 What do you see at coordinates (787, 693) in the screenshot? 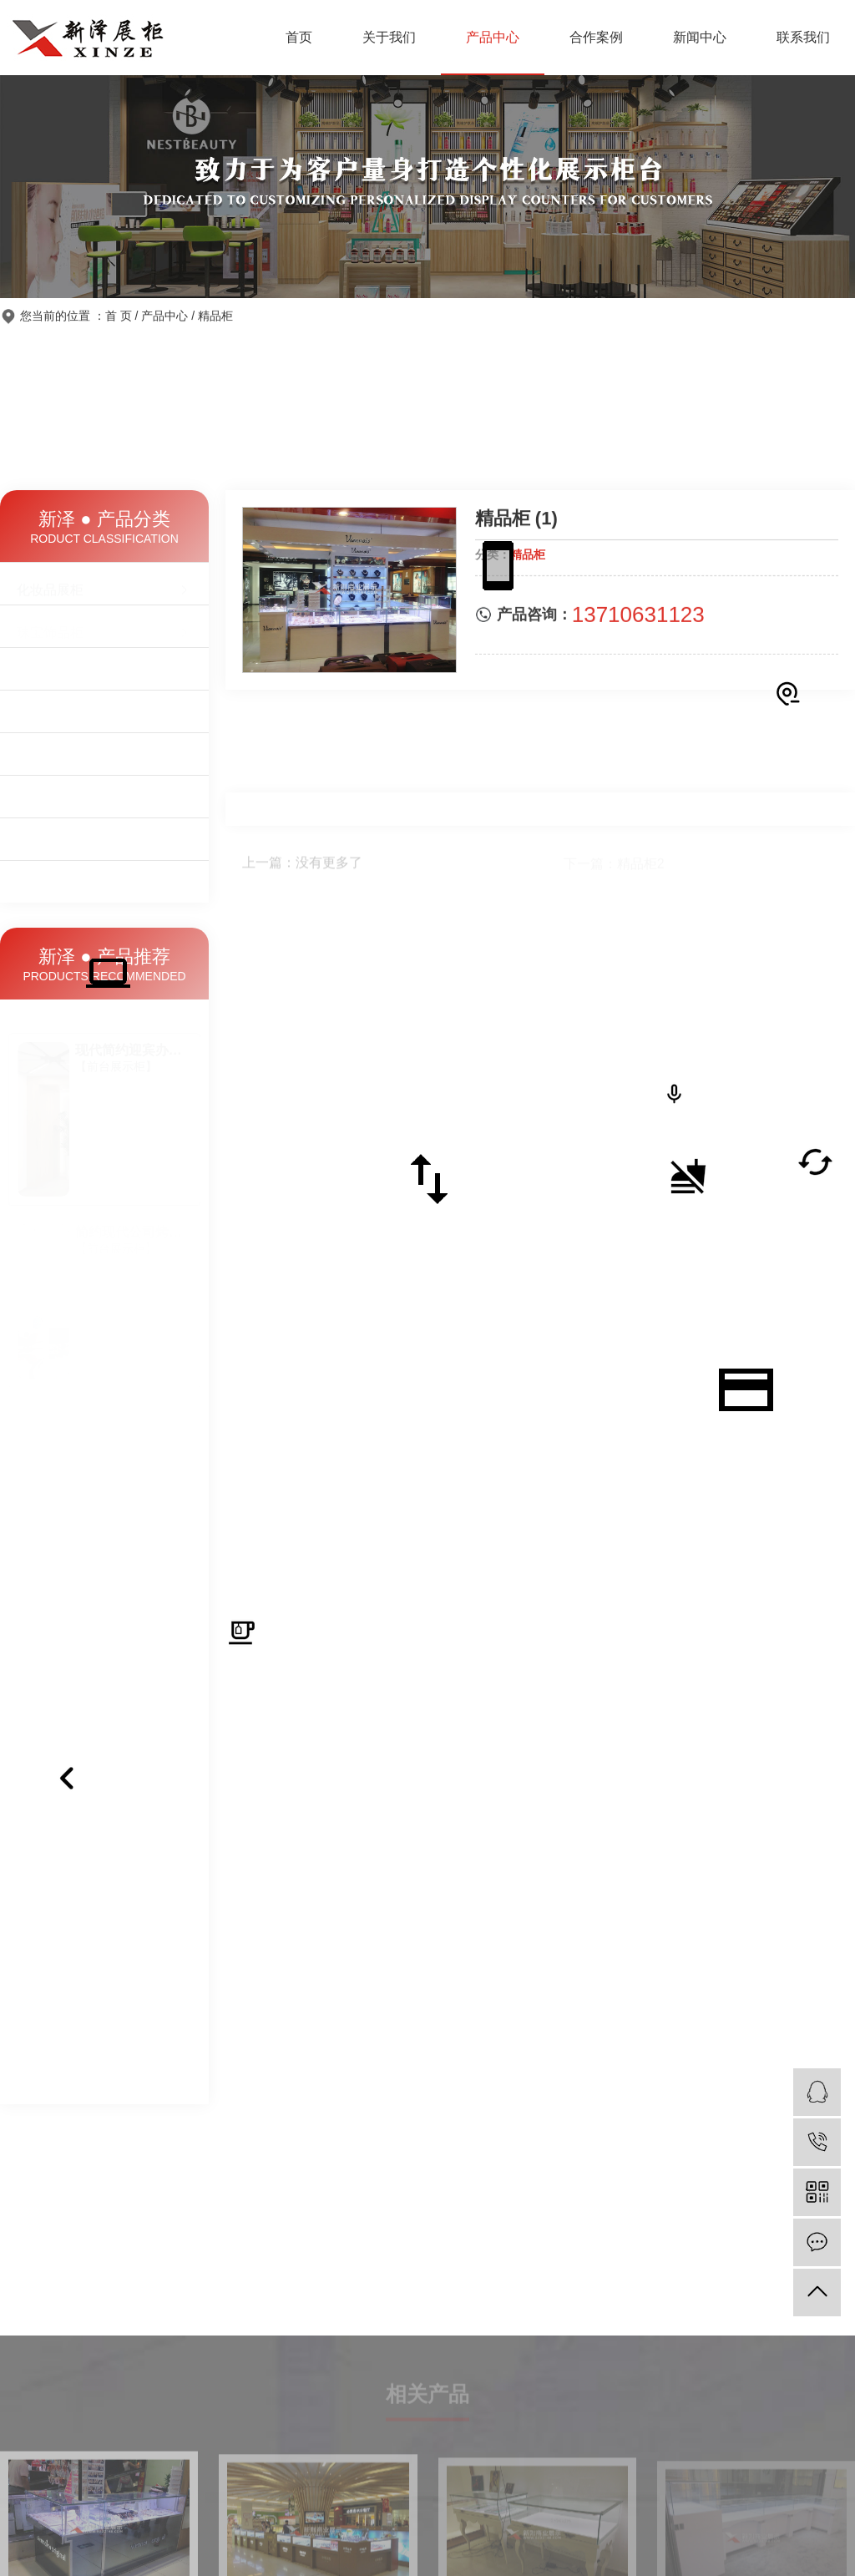
I see `remove a location pin from the map` at bounding box center [787, 693].